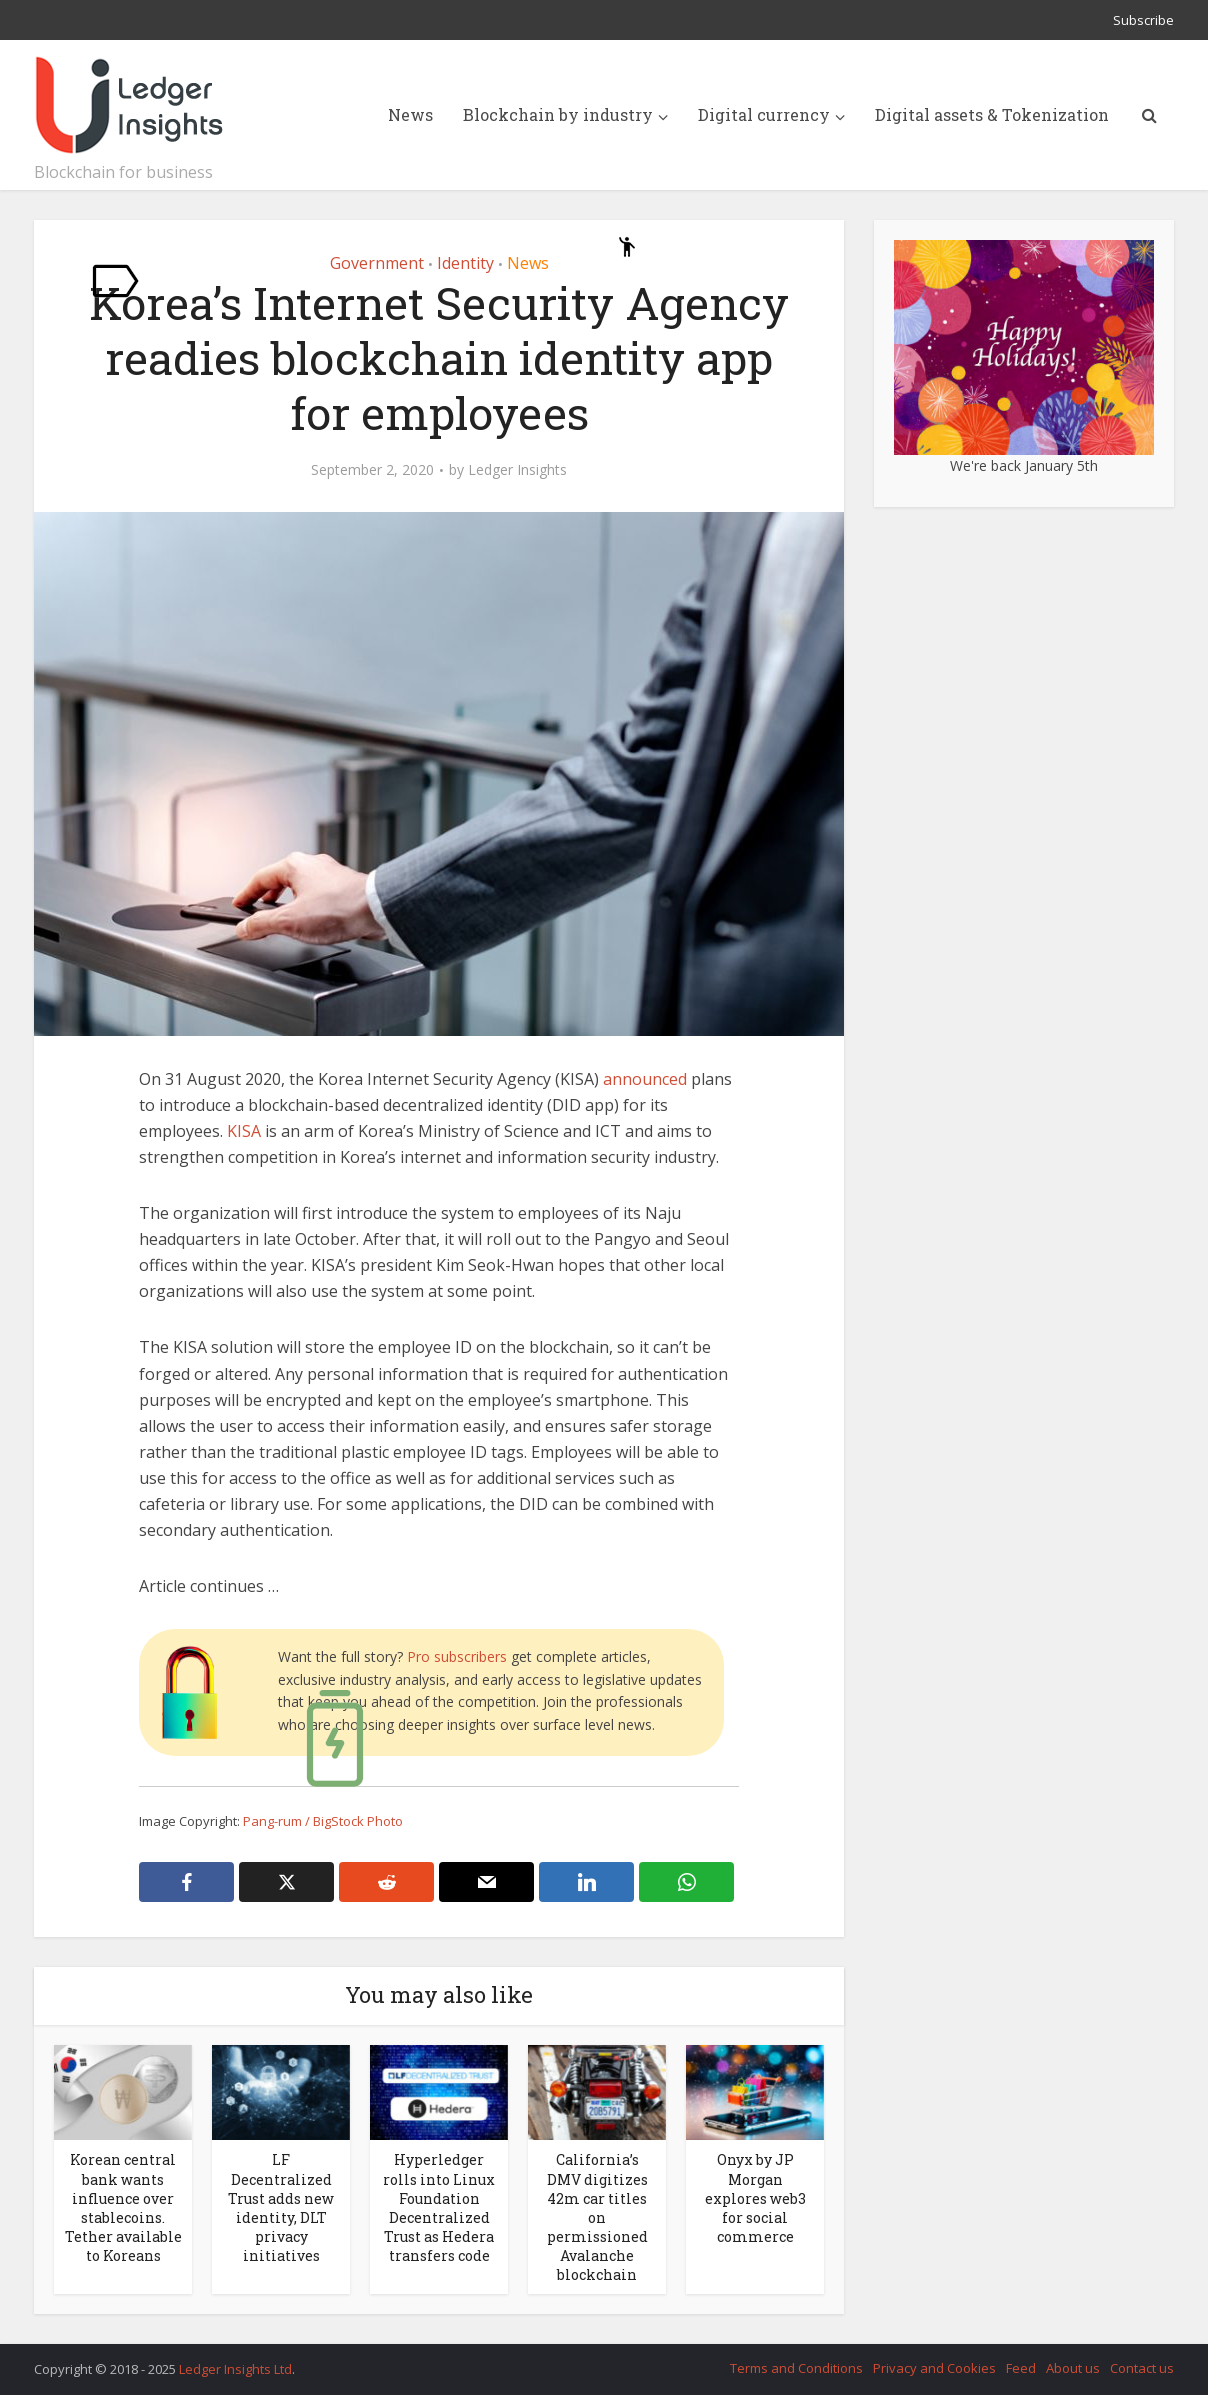 Image resolution: width=1208 pixels, height=2395 pixels. Describe the element at coordinates (627, 247) in the screenshot. I see `access social or people-related features` at that location.